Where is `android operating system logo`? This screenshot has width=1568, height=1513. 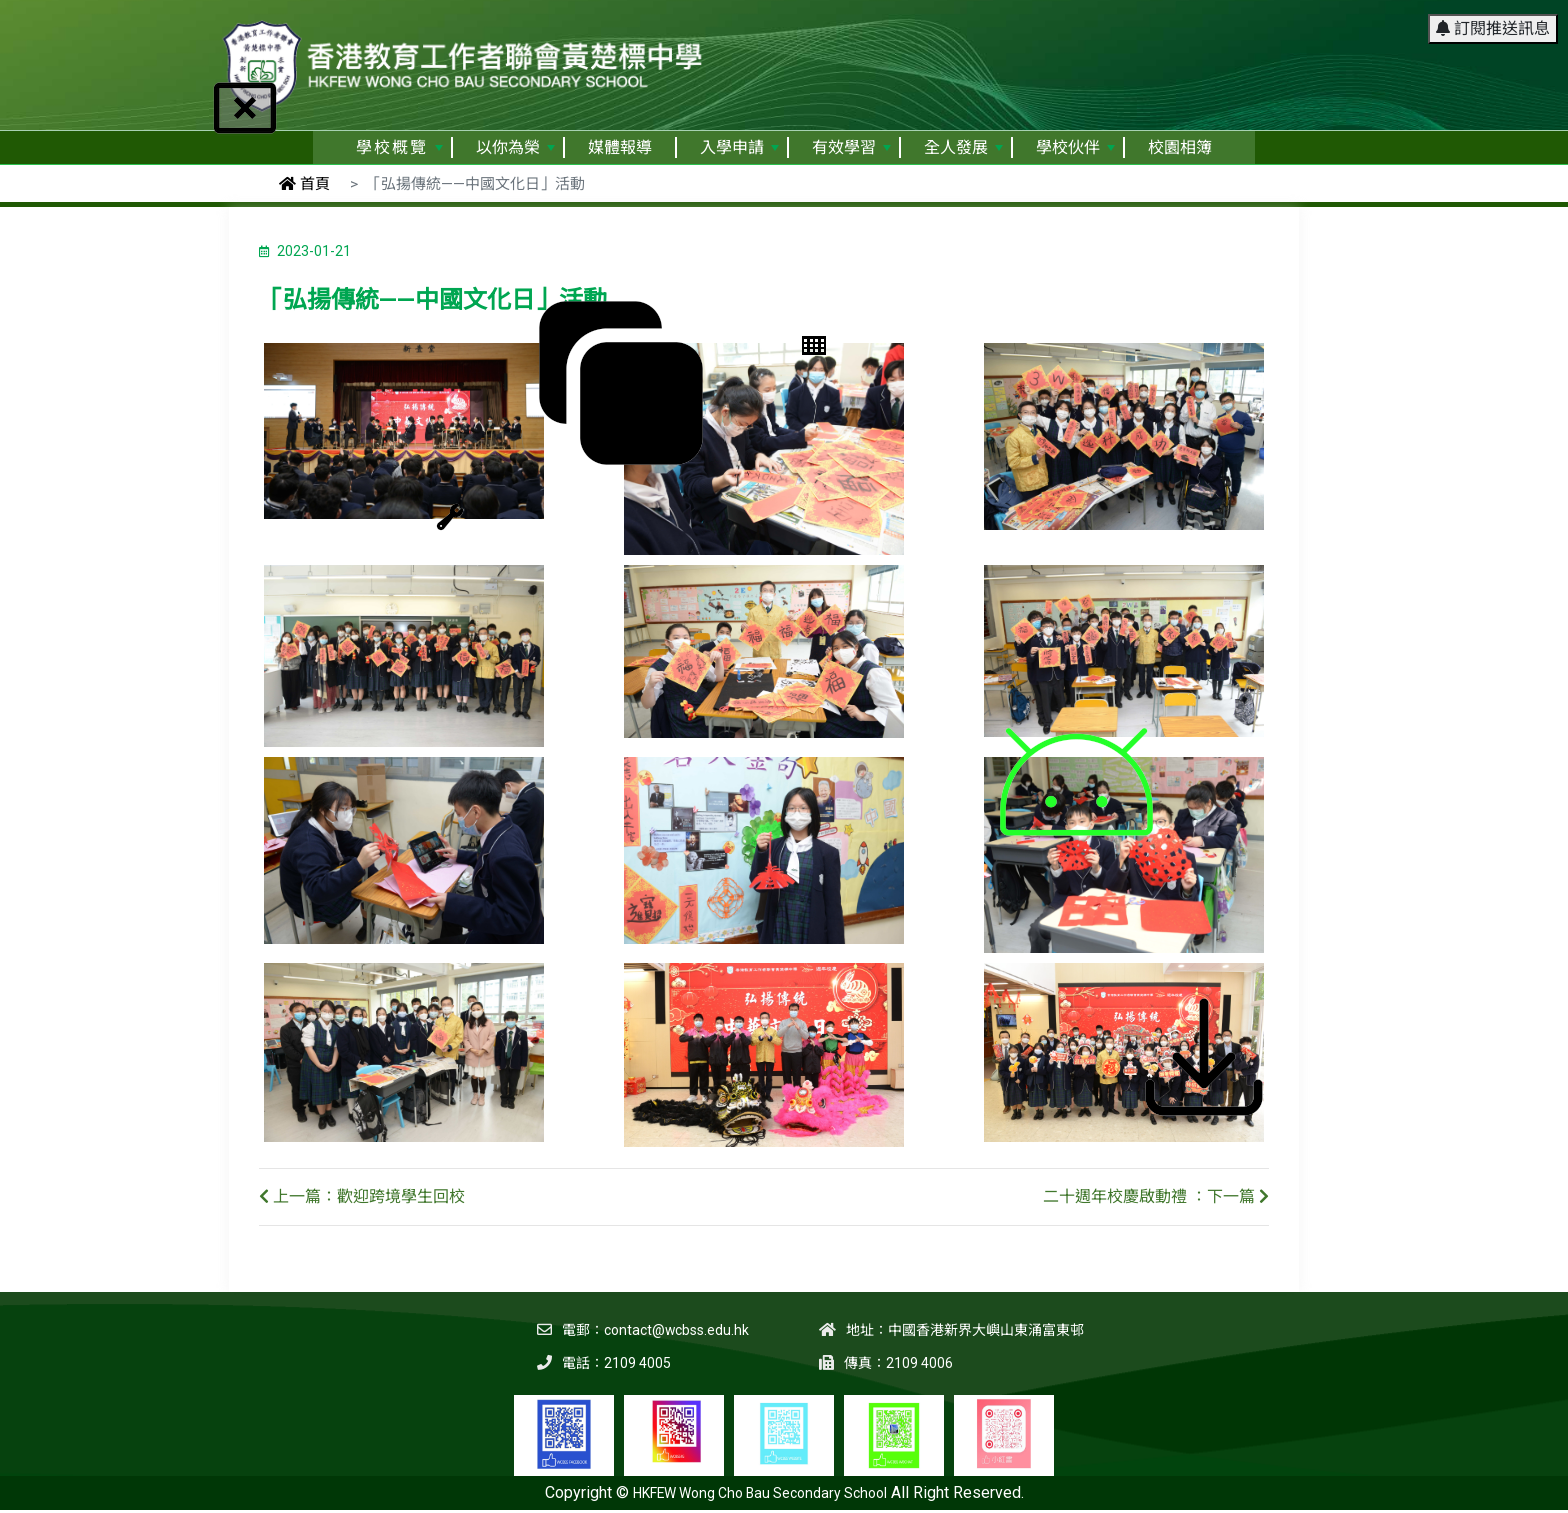
android operating system logo is located at coordinates (1076, 787).